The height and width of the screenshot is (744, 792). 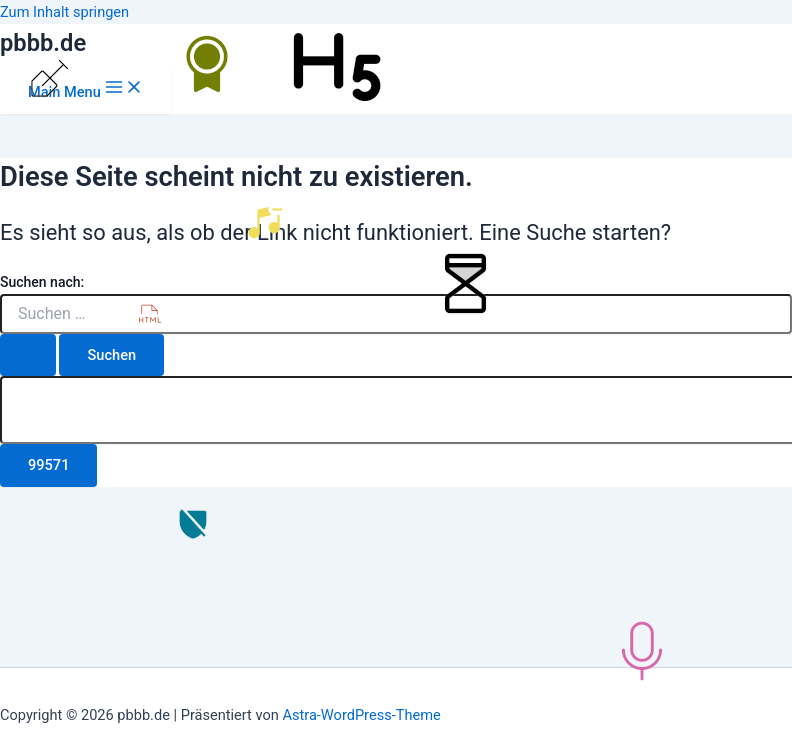 What do you see at coordinates (465, 283) in the screenshot?
I see `indicates a timer with significant time remaining` at bounding box center [465, 283].